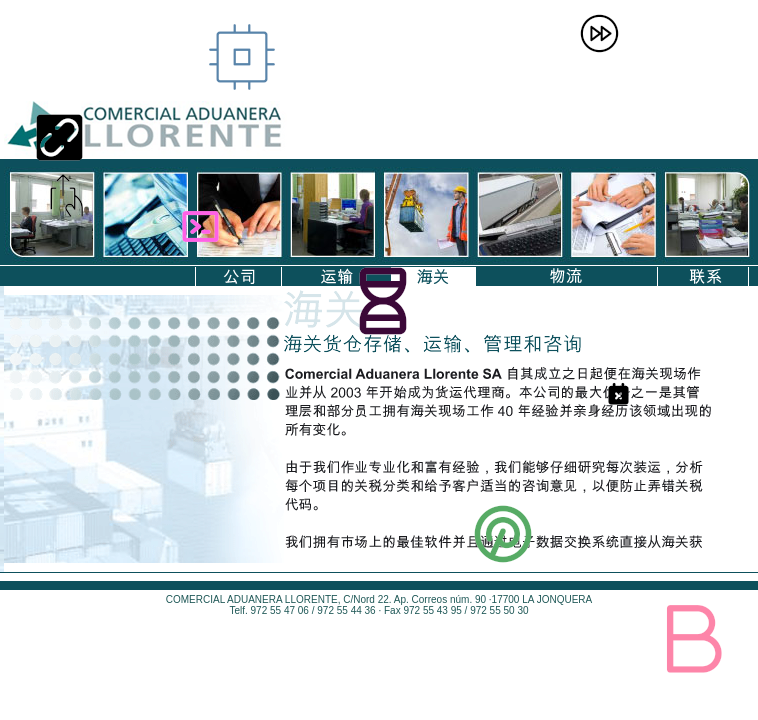  Describe the element at coordinates (64, 195) in the screenshot. I see `deposit or add funds to your account` at that location.